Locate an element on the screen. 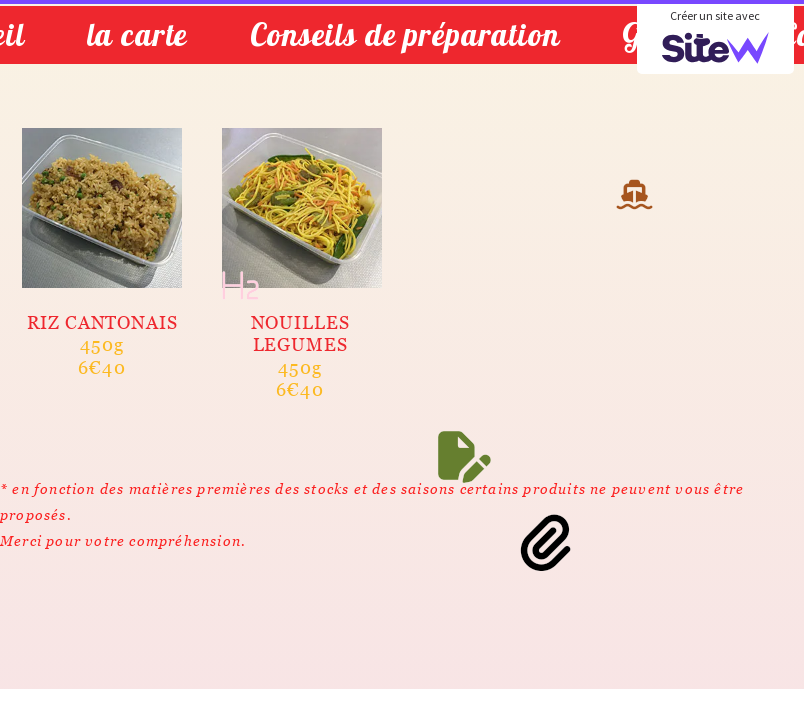 This screenshot has height=720, width=804. format text as heading level 2 is located at coordinates (240, 285).